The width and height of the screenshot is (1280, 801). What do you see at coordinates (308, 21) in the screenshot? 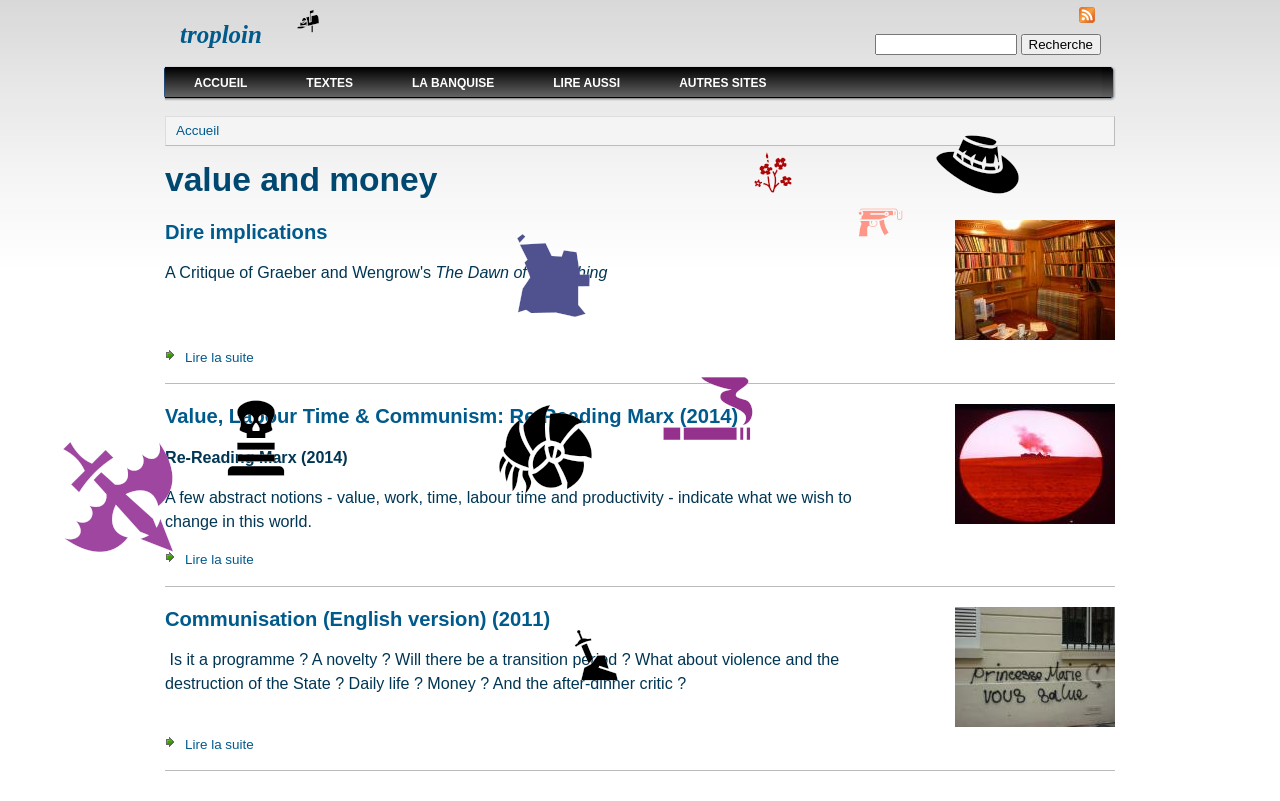
I see `access your mailbox or inbox` at bounding box center [308, 21].